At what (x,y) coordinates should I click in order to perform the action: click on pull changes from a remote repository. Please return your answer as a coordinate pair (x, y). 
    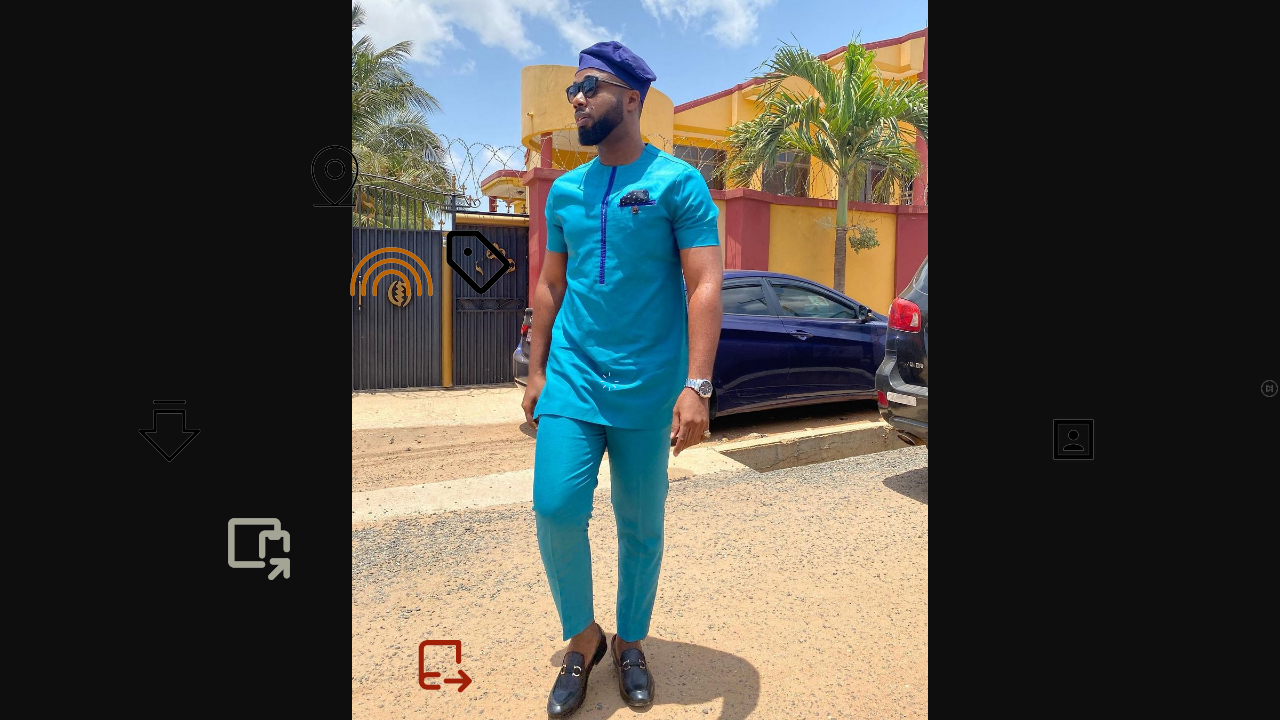
    Looking at the image, I should click on (443, 668).